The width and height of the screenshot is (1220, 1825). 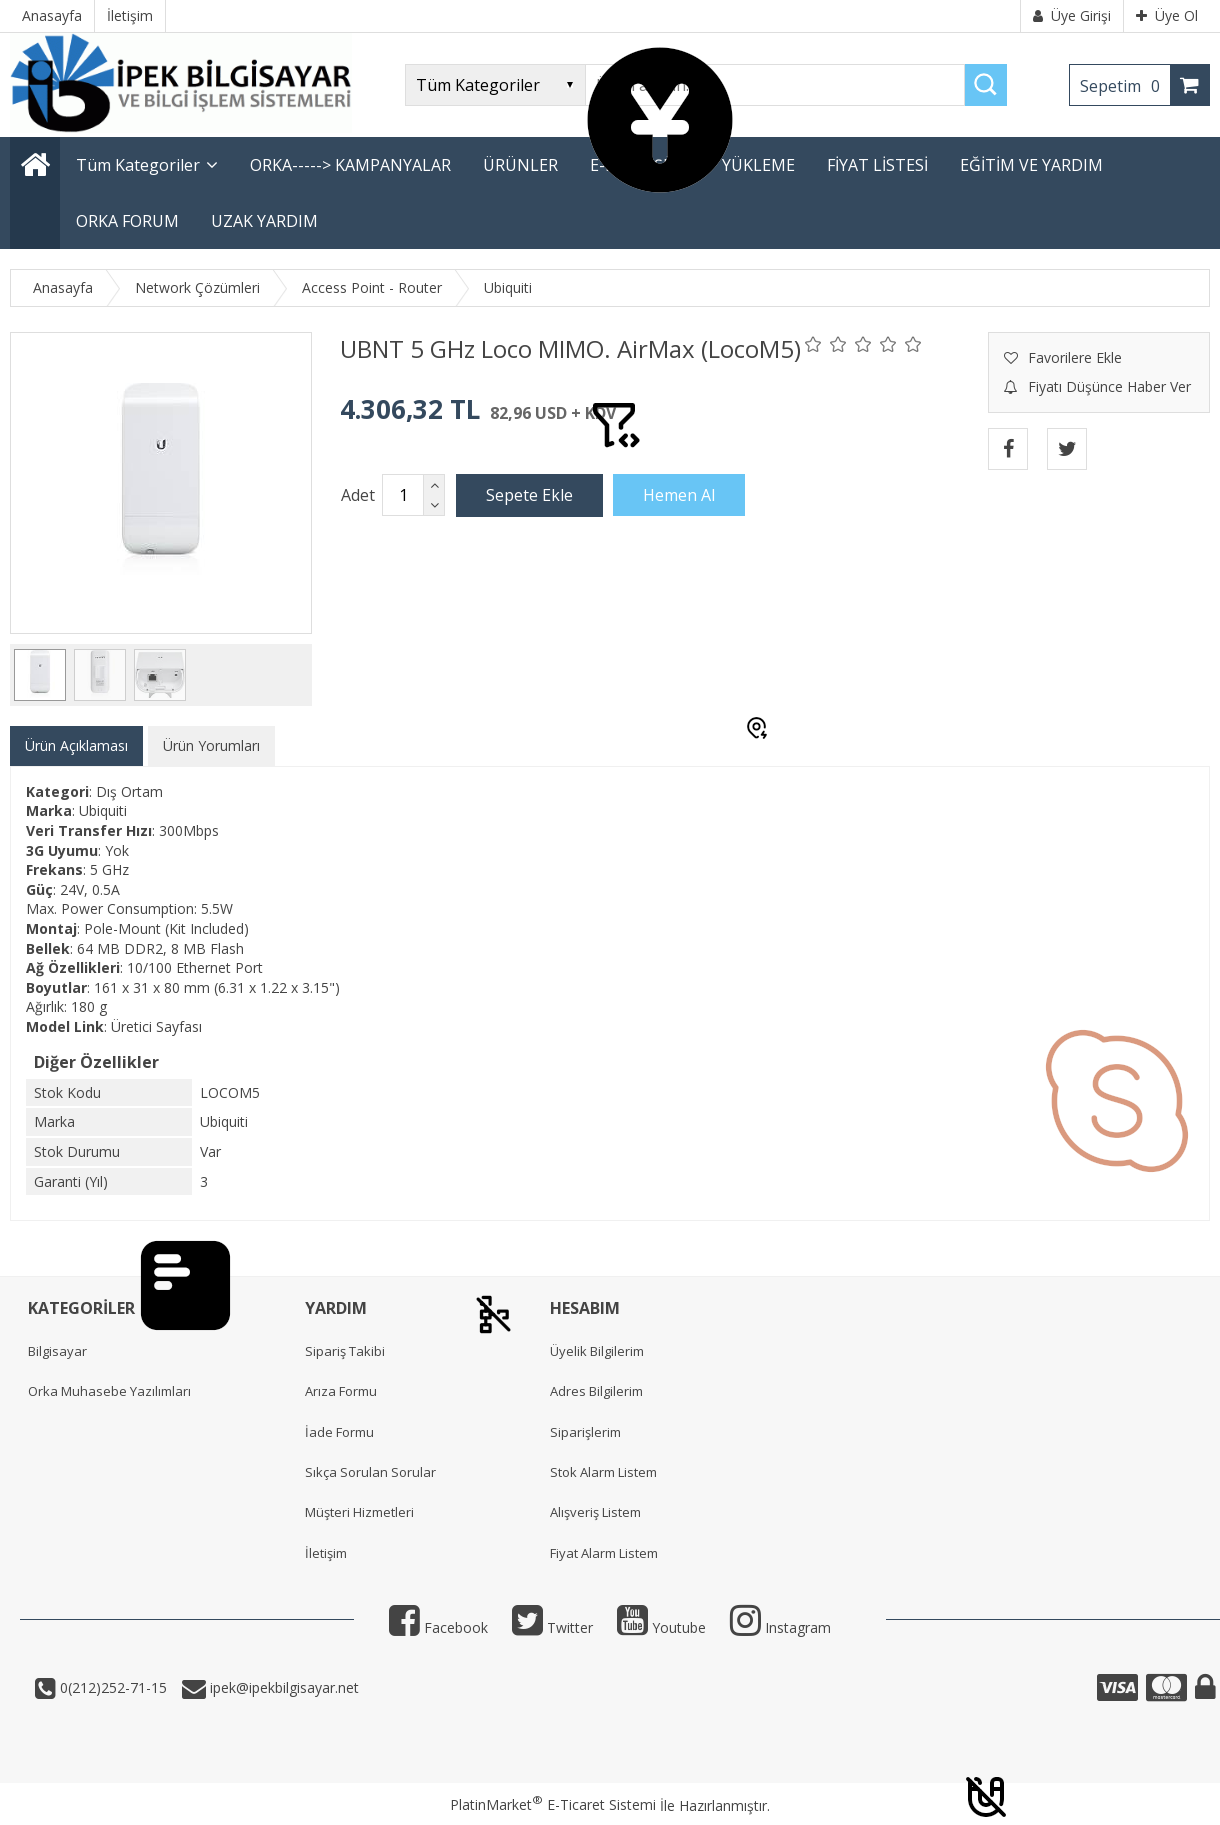 What do you see at coordinates (986, 1797) in the screenshot?
I see `disable magnetic snap or alignment` at bounding box center [986, 1797].